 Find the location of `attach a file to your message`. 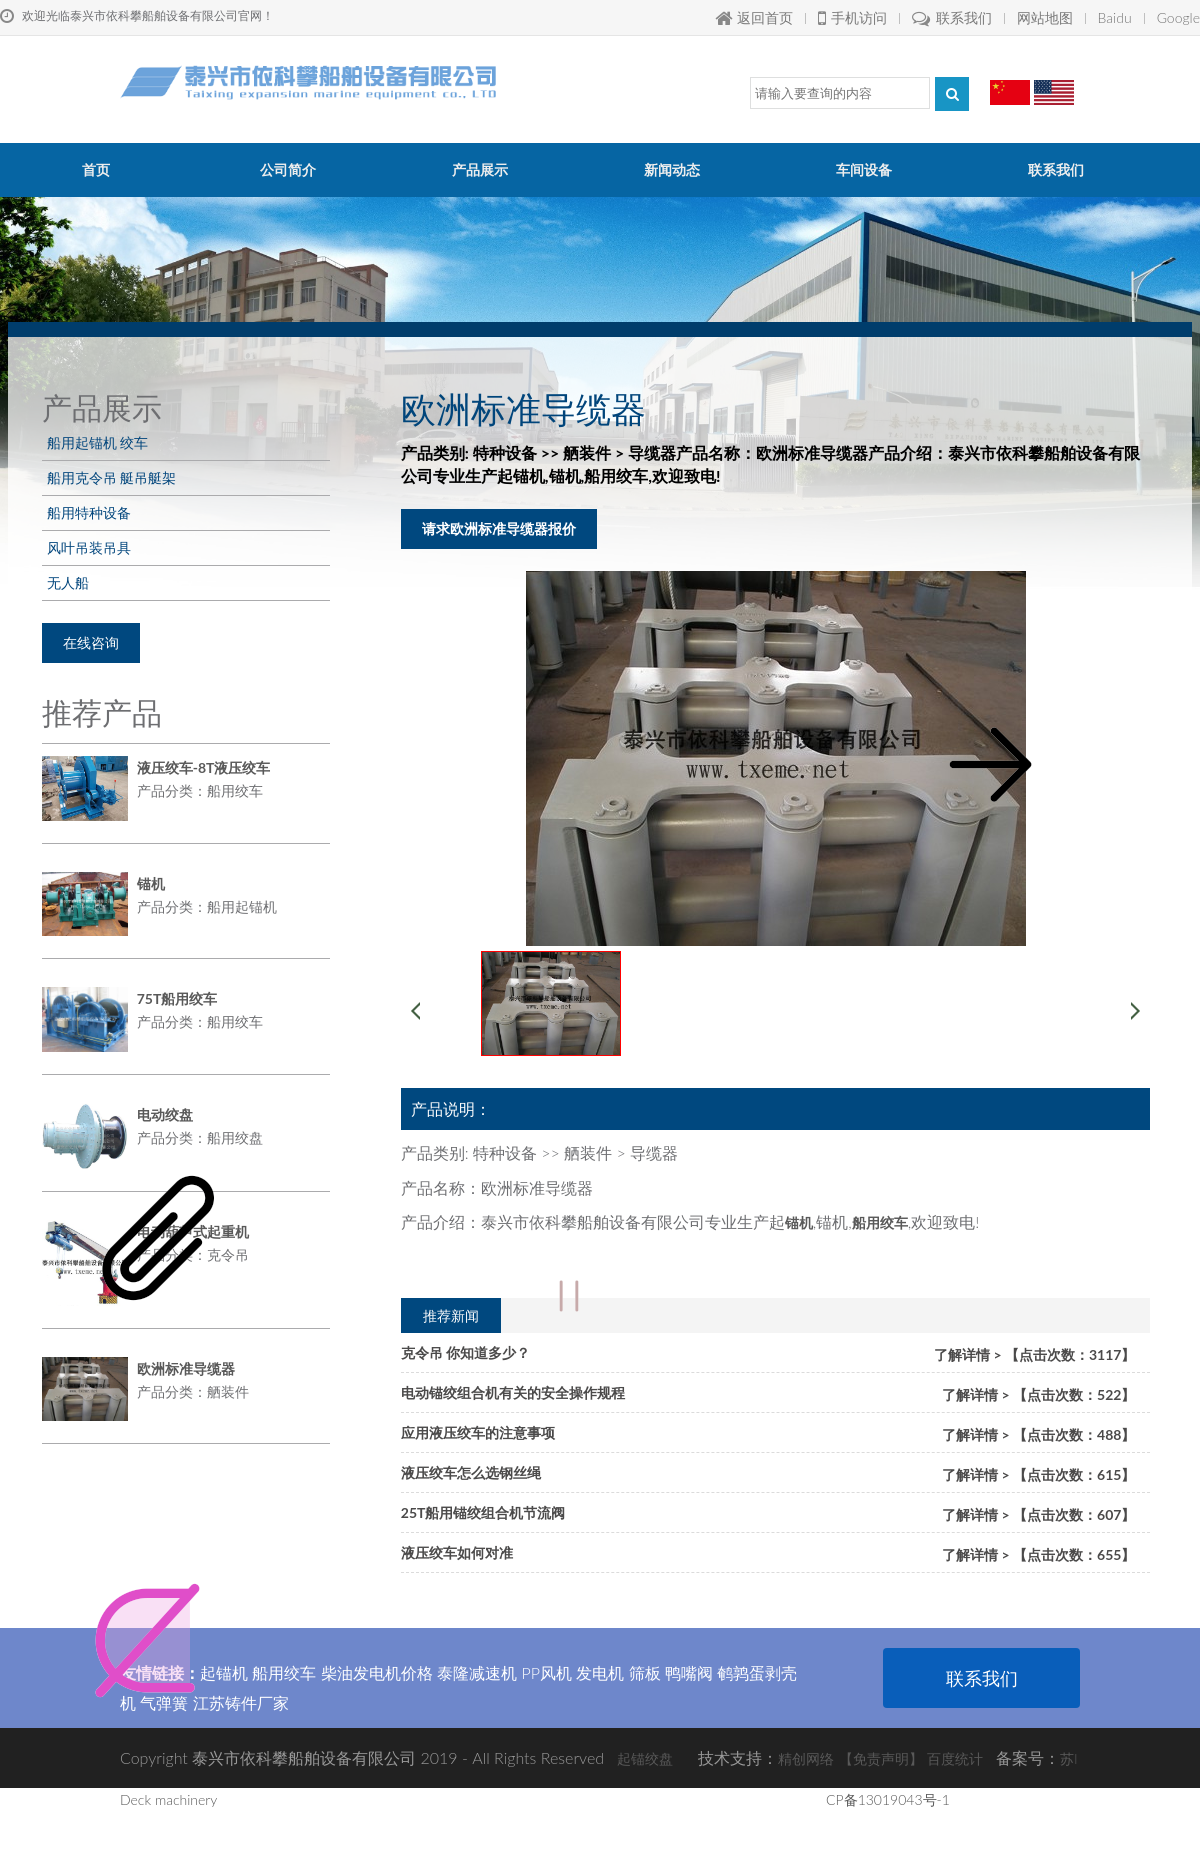

attach a file to your message is located at coordinates (160, 1238).